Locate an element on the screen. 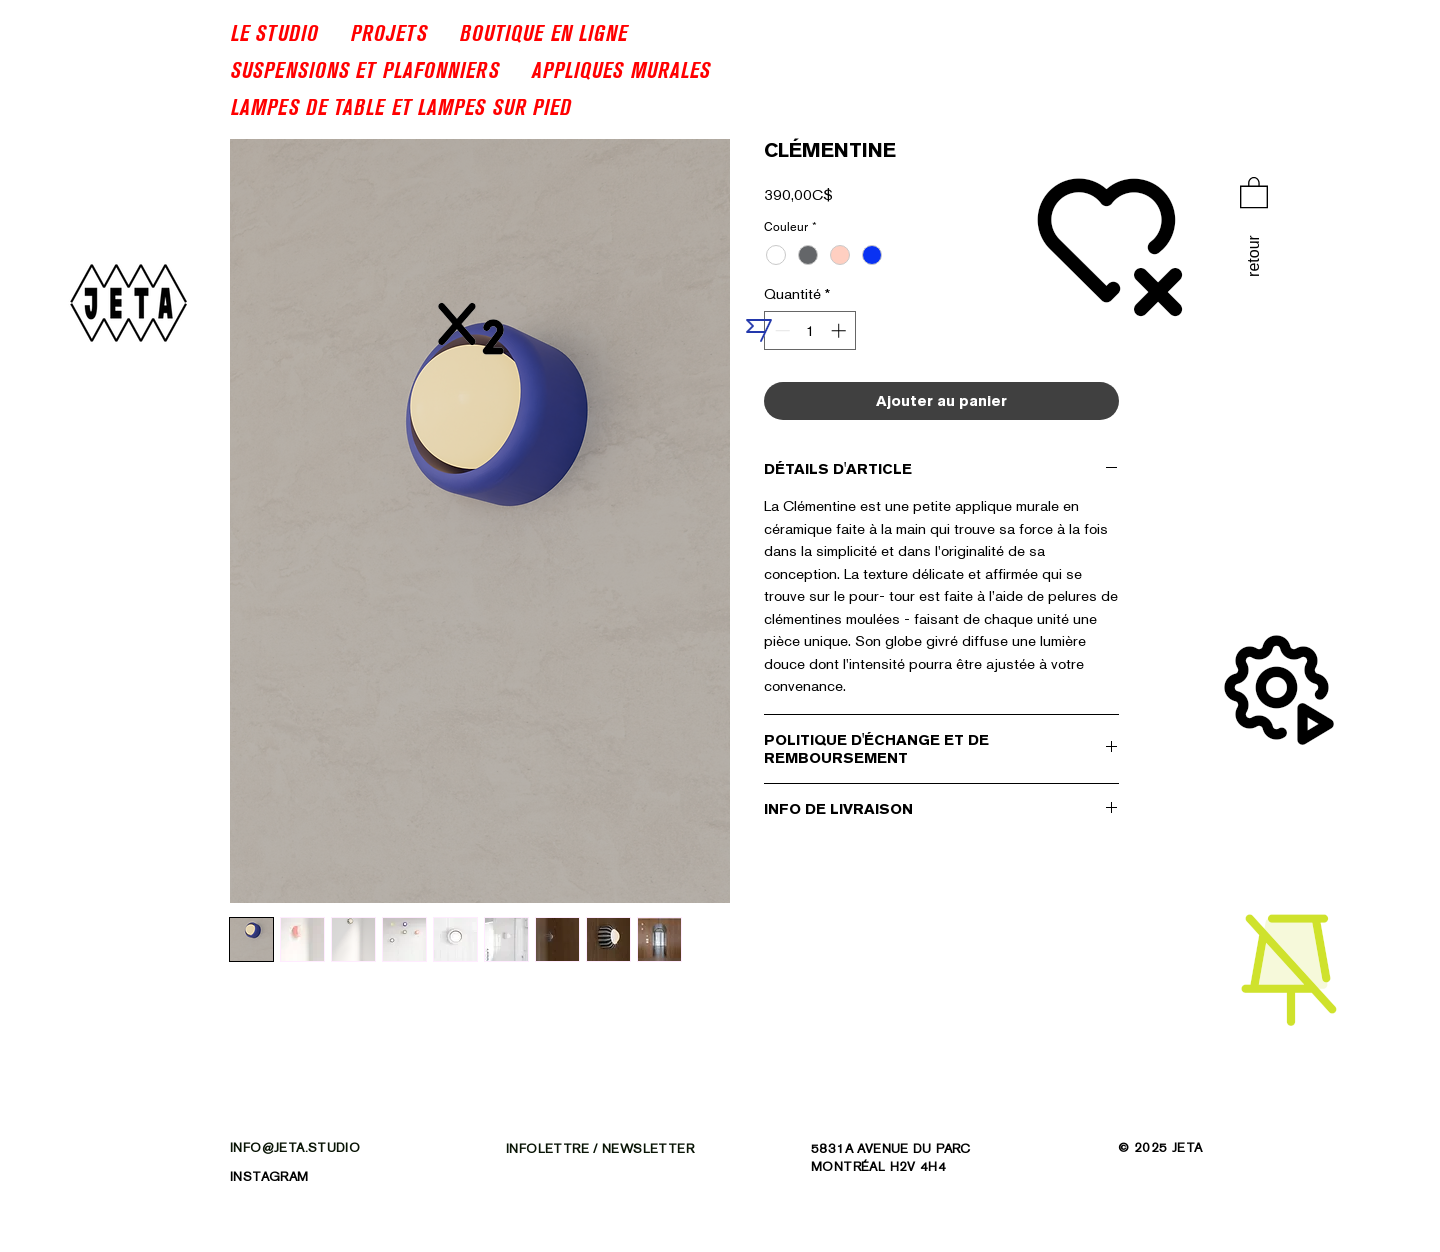  remove from favorites is located at coordinates (1106, 240).